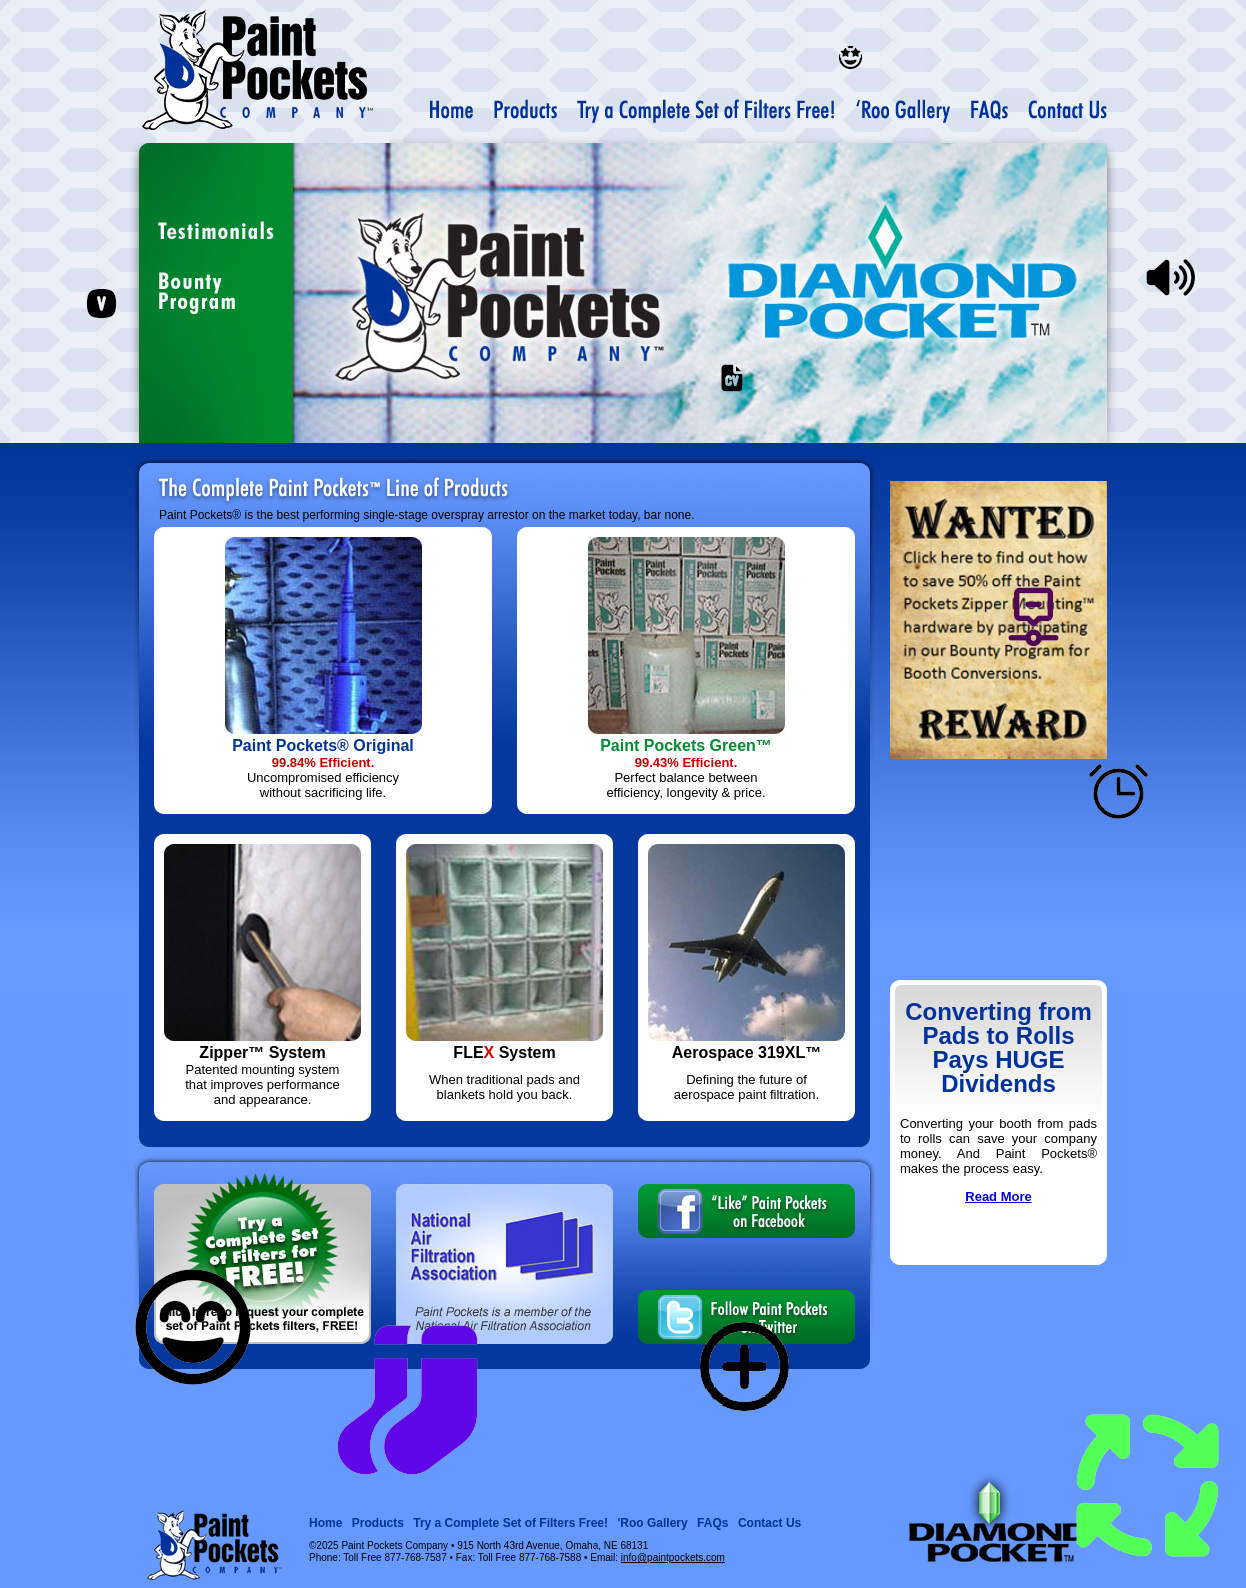  I want to click on browse socks or hosiery products, so click(412, 1400).